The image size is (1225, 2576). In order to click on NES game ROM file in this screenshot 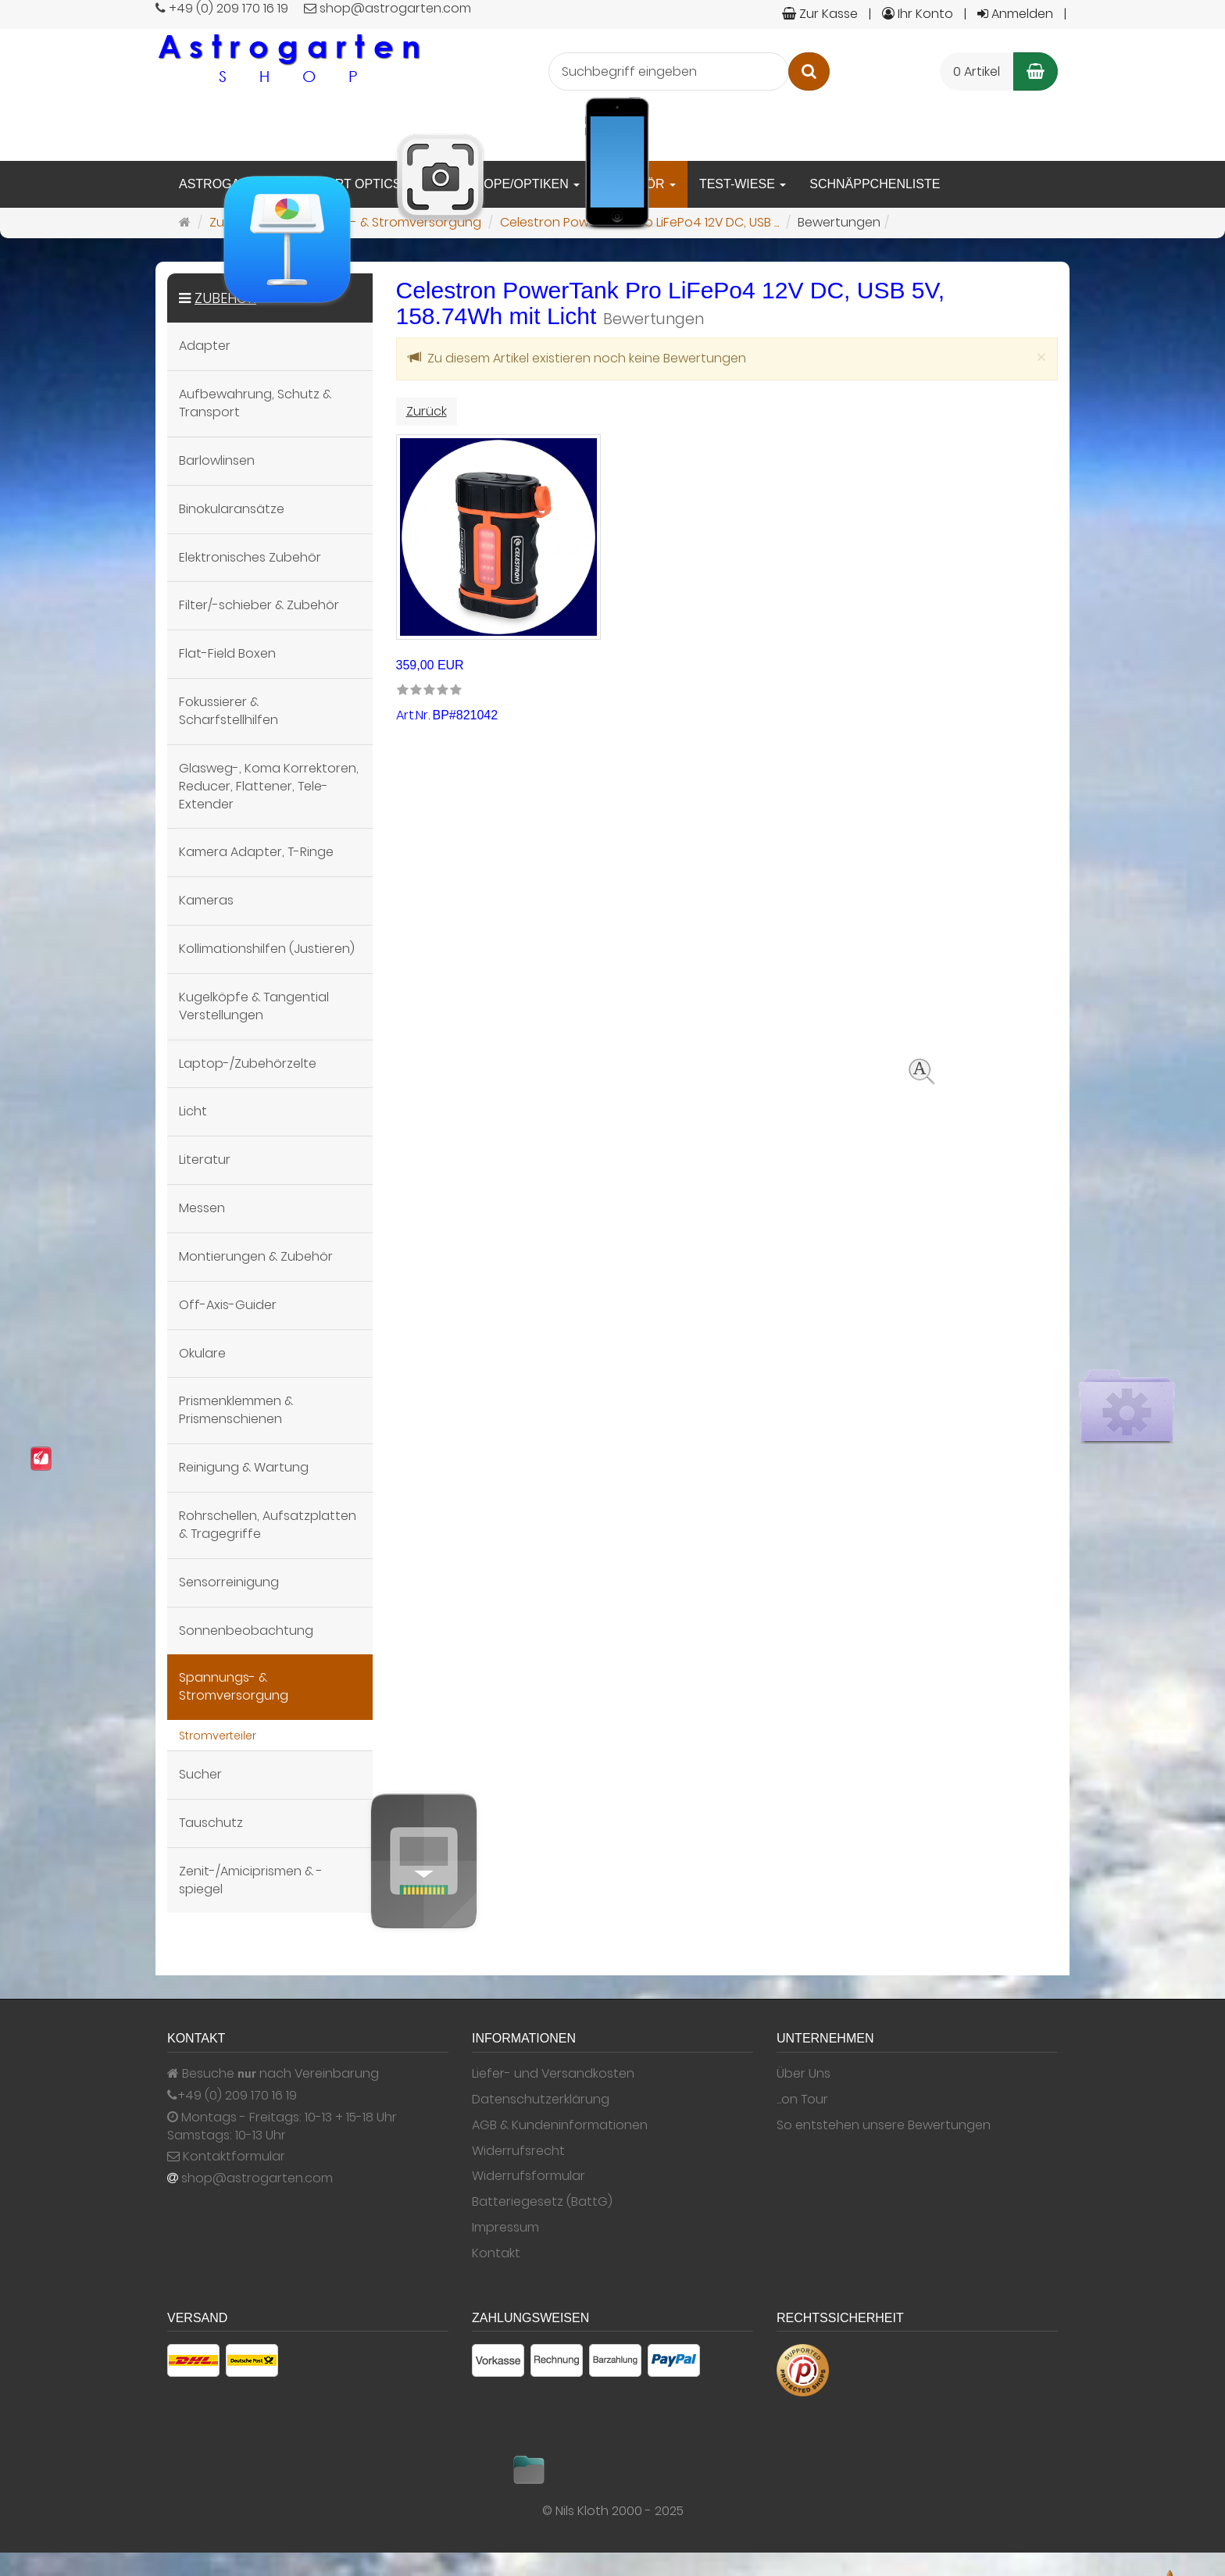, I will do `click(423, 1861)`.